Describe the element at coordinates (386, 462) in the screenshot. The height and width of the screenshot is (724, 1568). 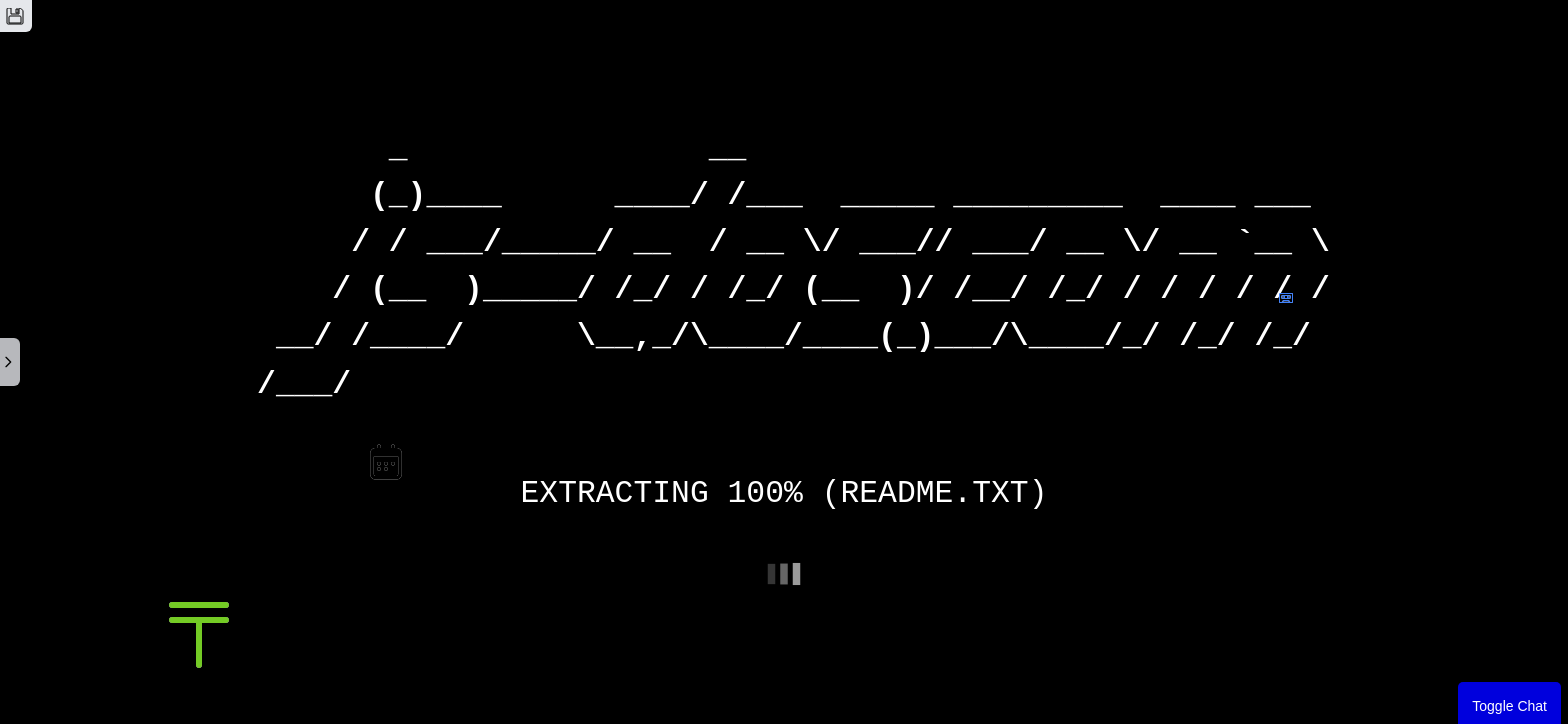
I see `view weekly calendar` at that location.